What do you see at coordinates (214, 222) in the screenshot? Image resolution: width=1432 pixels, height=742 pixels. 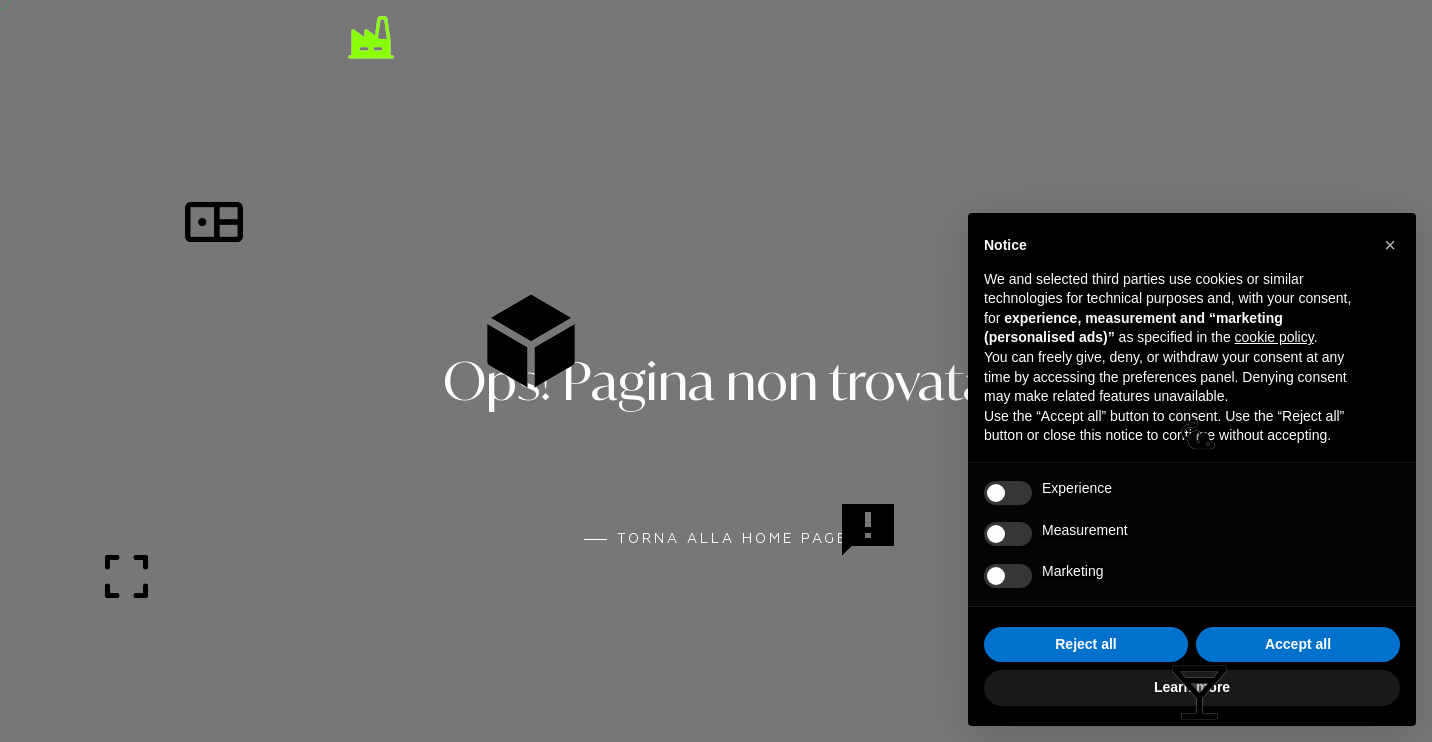 I see `view bento box or meal options` at bounding box center [214, 222].